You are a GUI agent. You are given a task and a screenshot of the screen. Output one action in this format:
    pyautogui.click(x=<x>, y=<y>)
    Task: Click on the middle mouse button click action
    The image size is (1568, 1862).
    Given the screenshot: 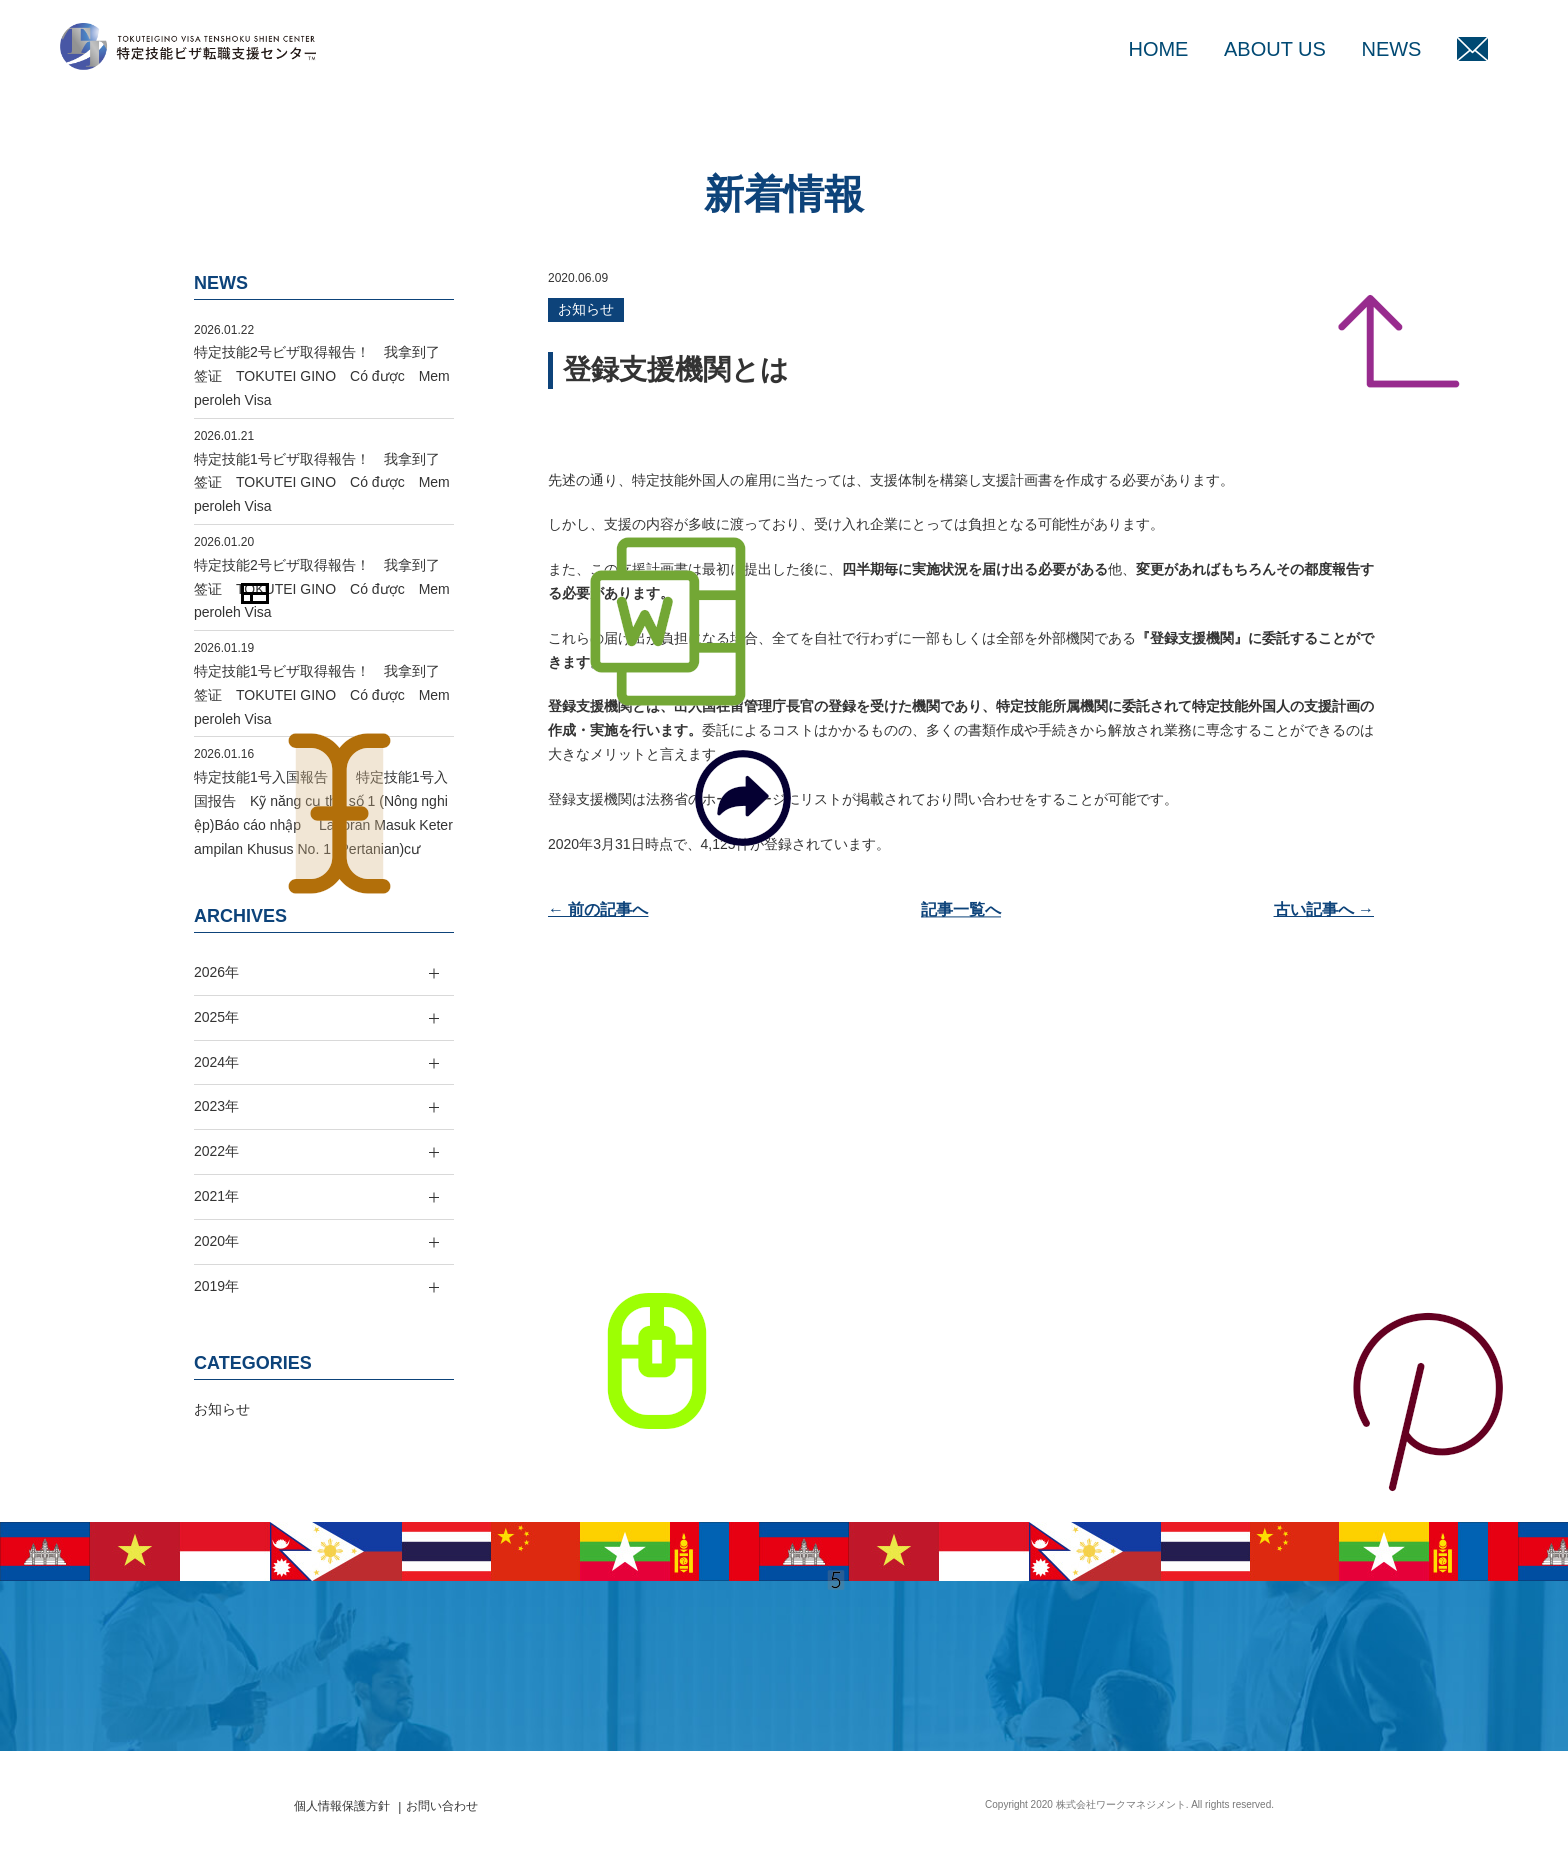 What is the action you would take?
    pyautogui.click(x=657, y=1361)
    